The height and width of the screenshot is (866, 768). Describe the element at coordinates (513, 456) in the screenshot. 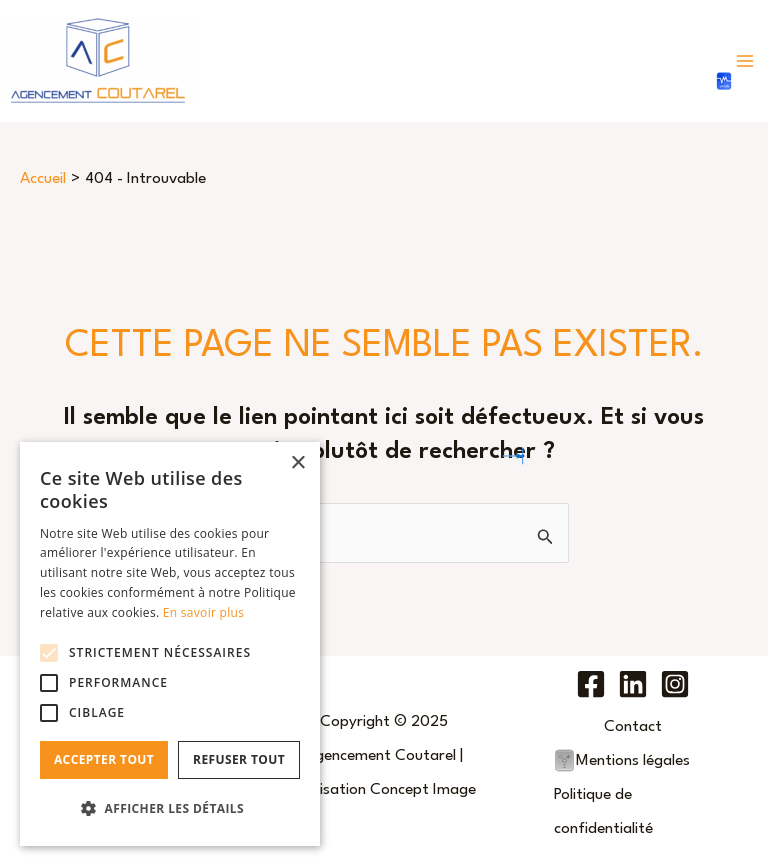

I see `go to the last item or page` at that location.